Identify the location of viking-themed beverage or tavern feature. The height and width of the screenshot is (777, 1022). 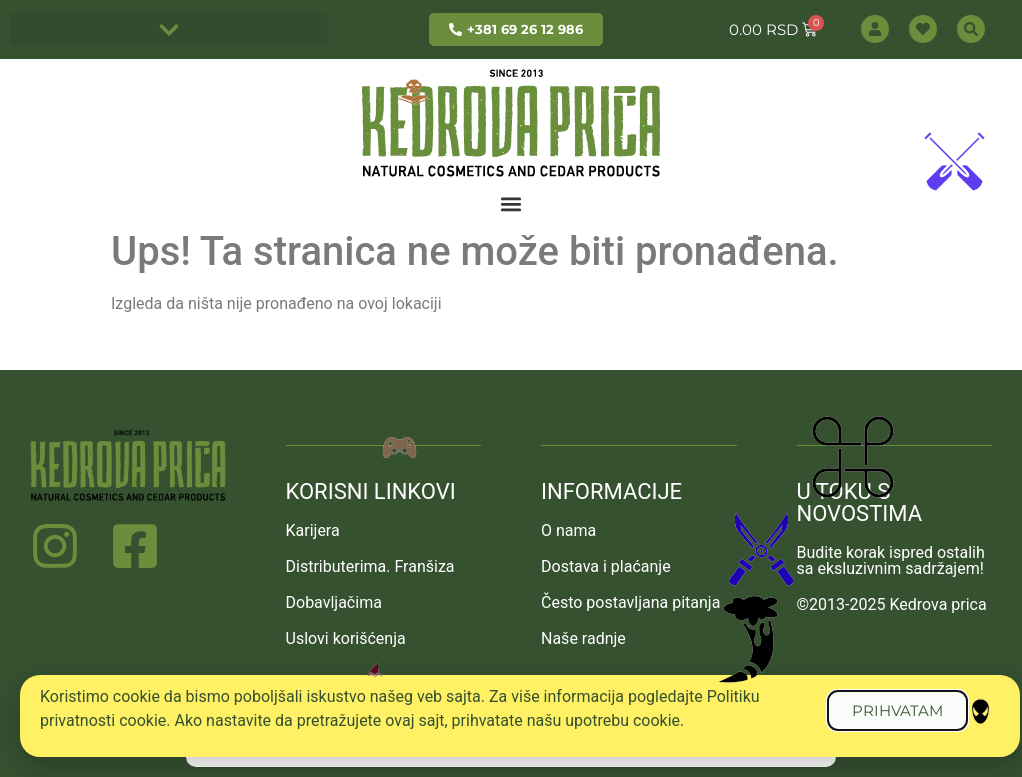
(749, 638).